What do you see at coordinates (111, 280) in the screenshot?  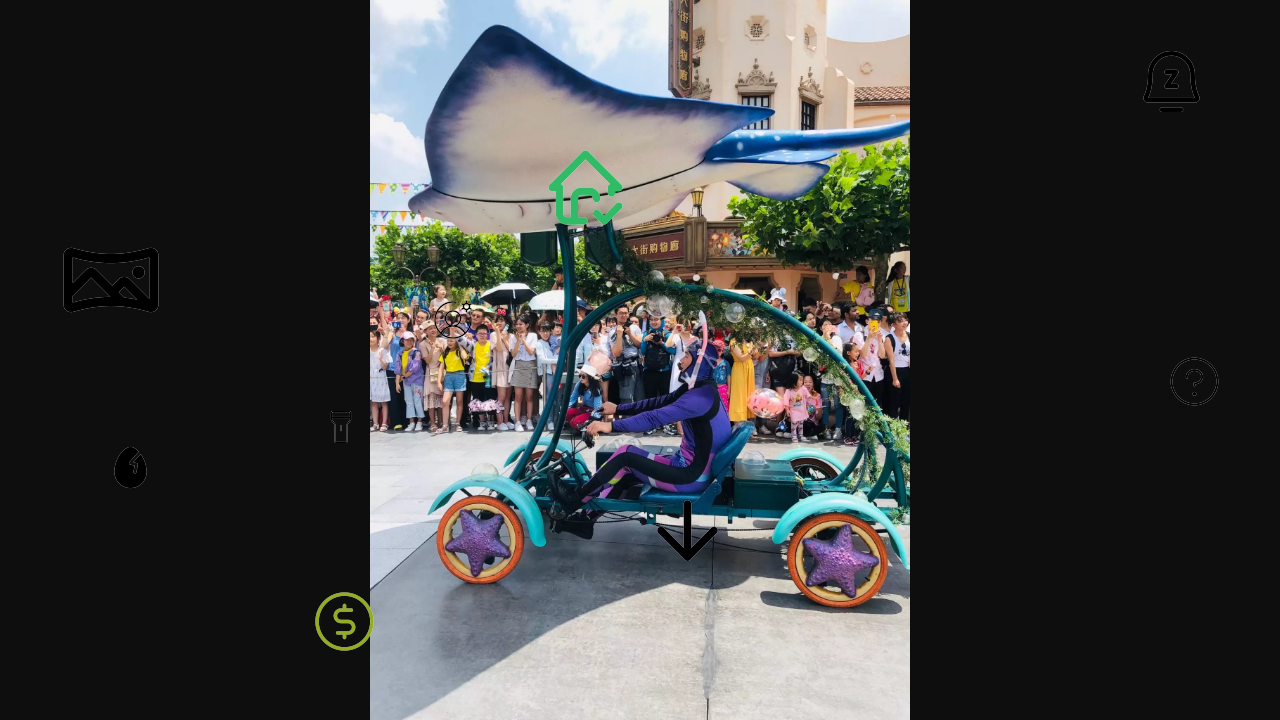 I see `view panorama or wide-angle photos` at bounding box center [111, 280].